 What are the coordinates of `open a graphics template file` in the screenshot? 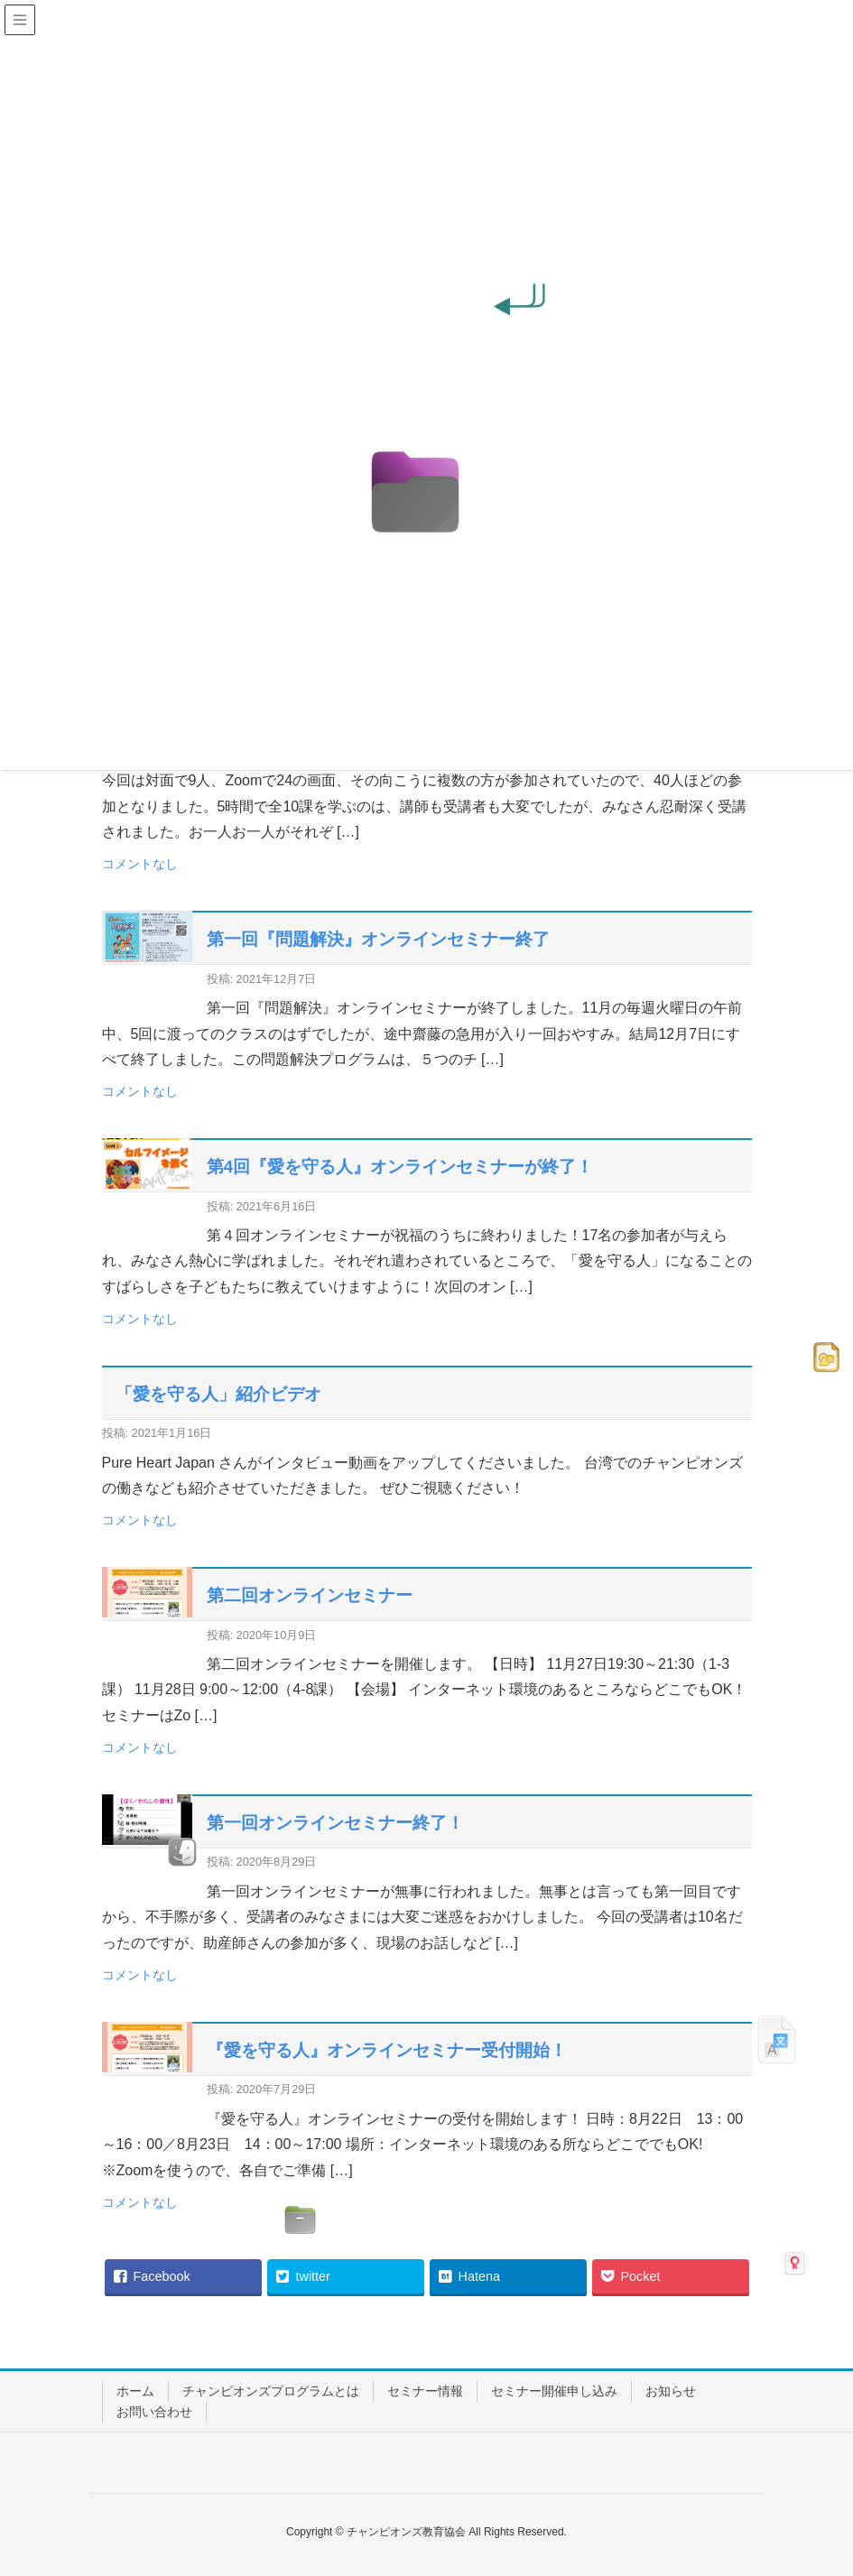 It's located at (826, 1357).